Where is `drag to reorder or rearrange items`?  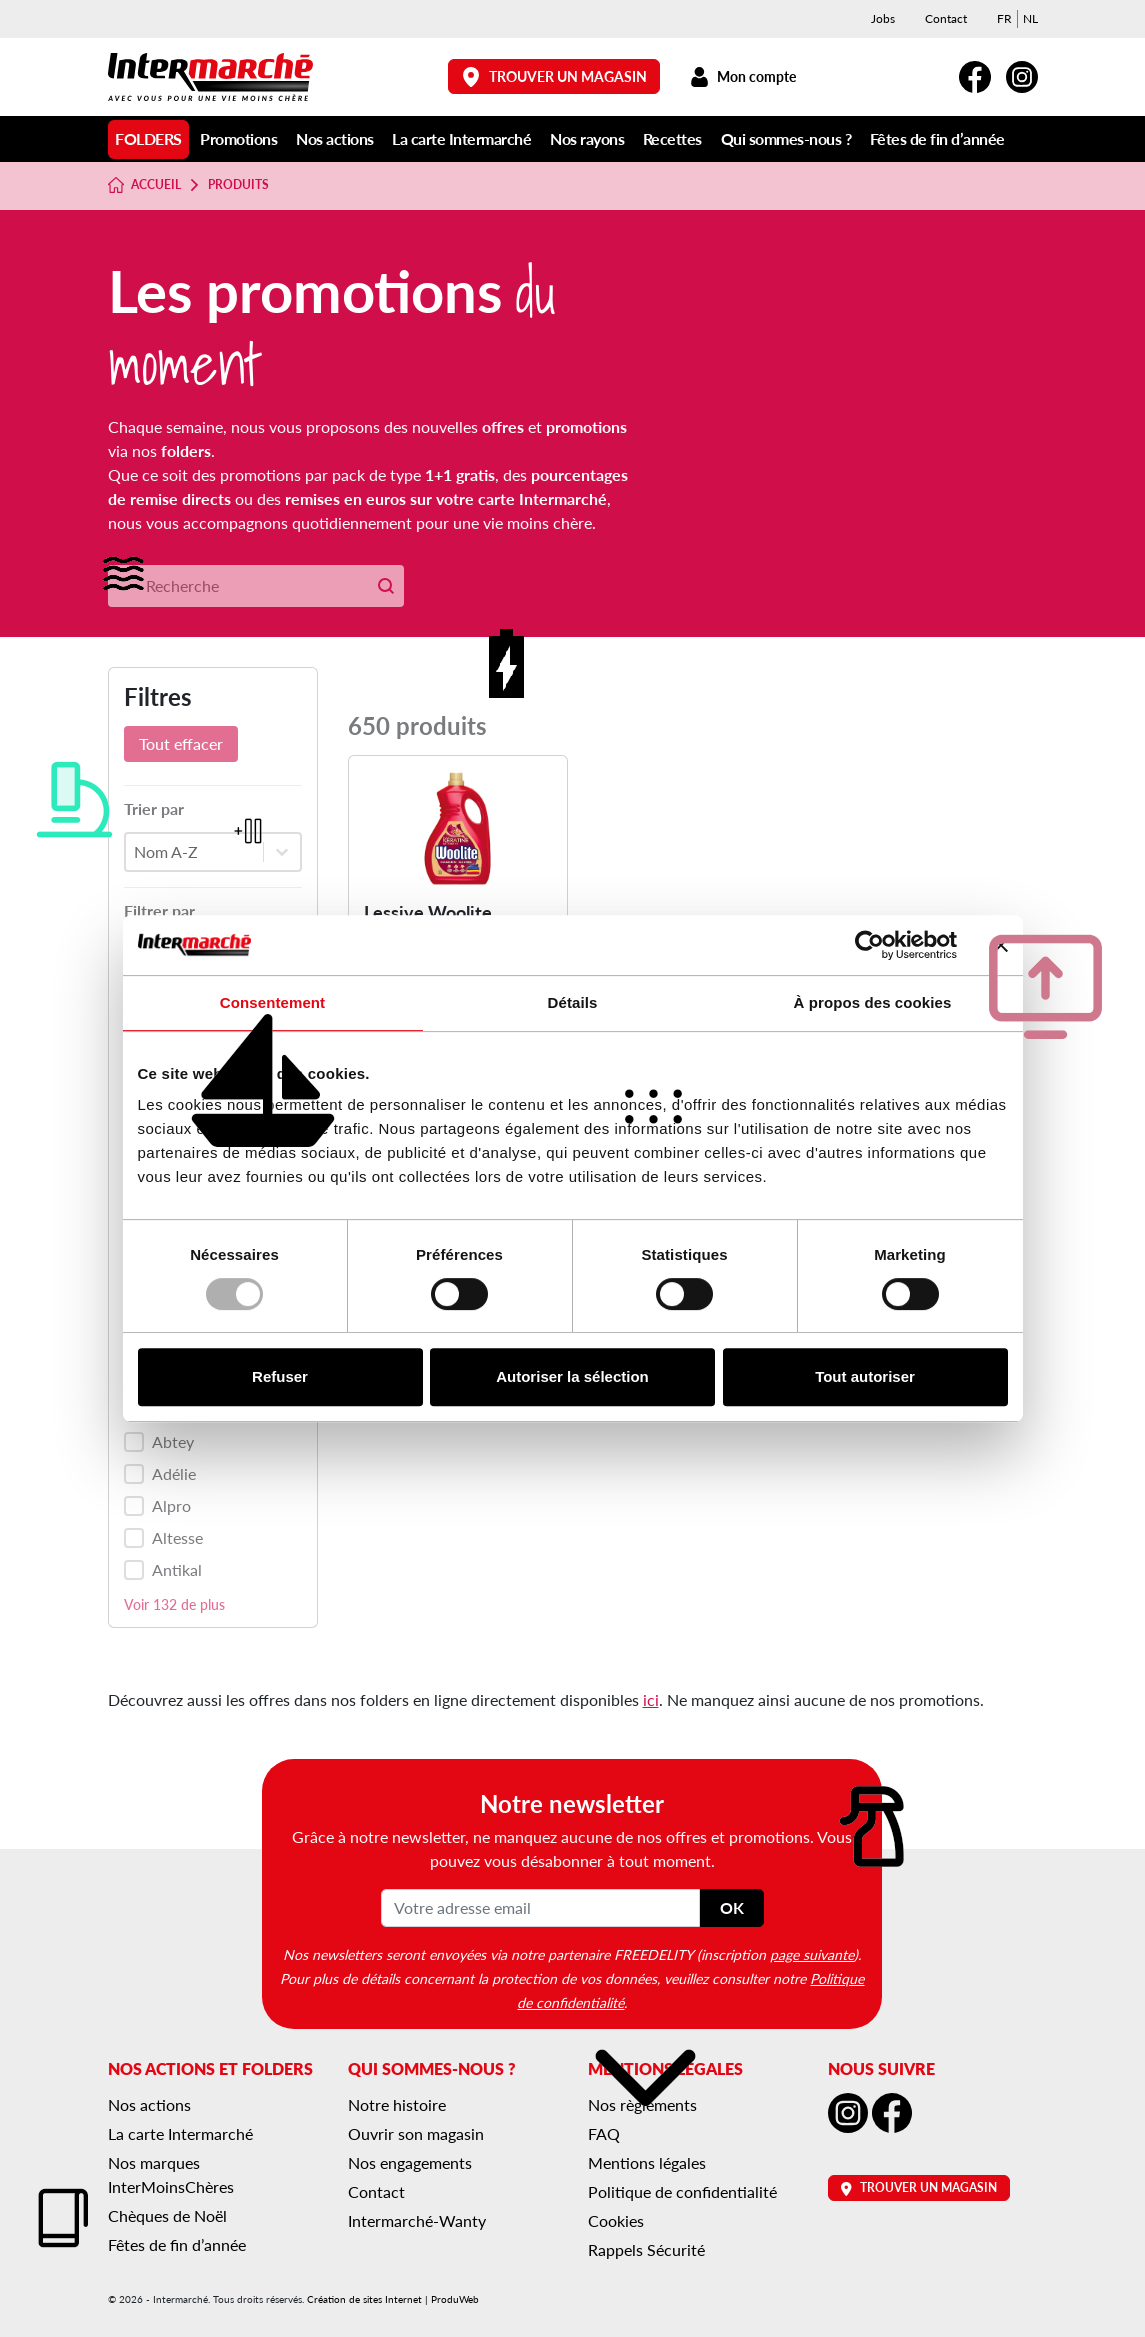 drag to reorder or rearrange items is located at coordinates (653, 1106).